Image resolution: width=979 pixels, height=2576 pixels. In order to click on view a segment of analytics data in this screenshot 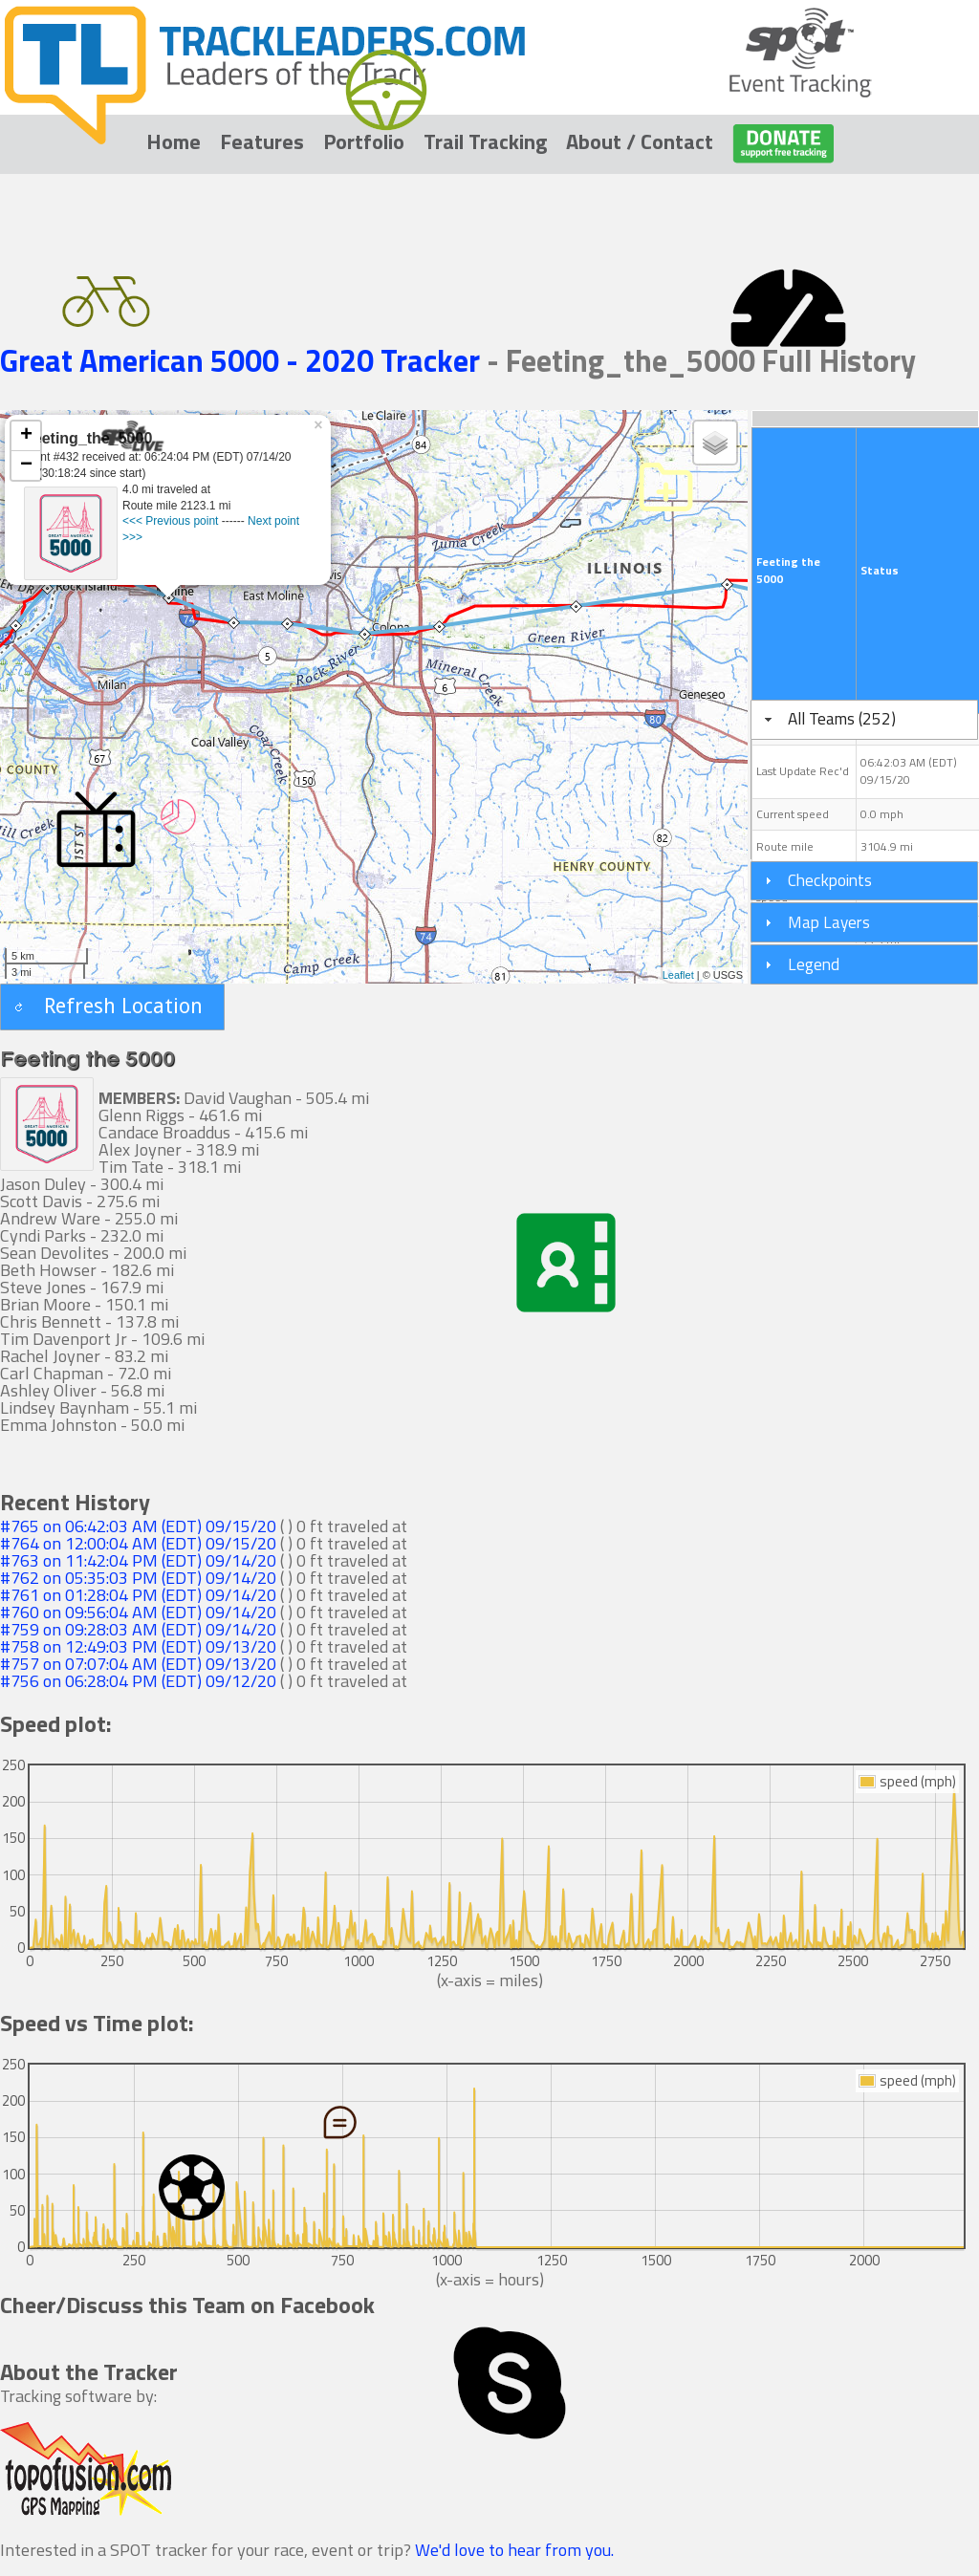, I will do `click(178, 816)`.